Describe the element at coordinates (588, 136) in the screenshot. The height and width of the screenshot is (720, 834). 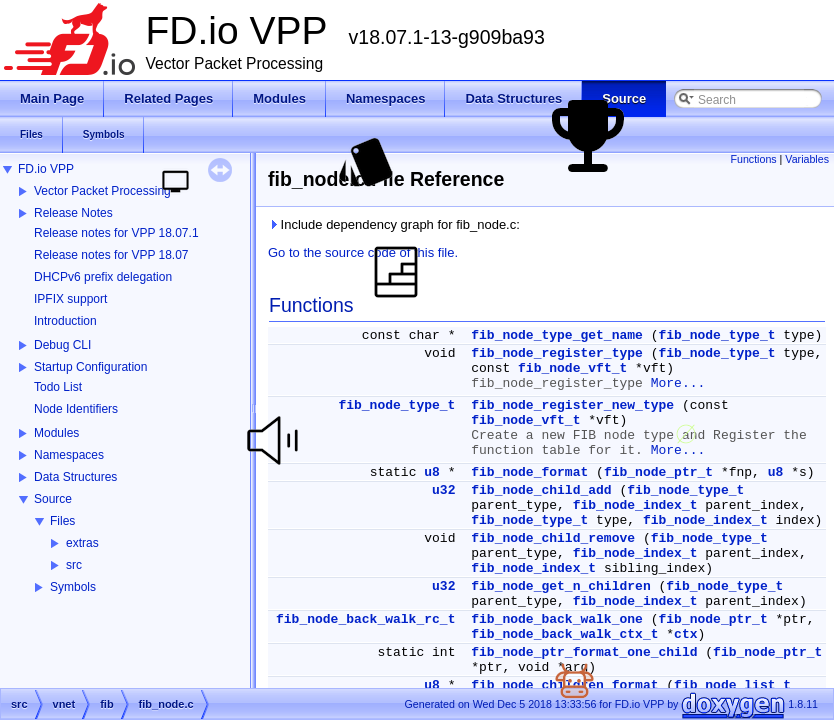
I see `view achievements or awards` at that location.